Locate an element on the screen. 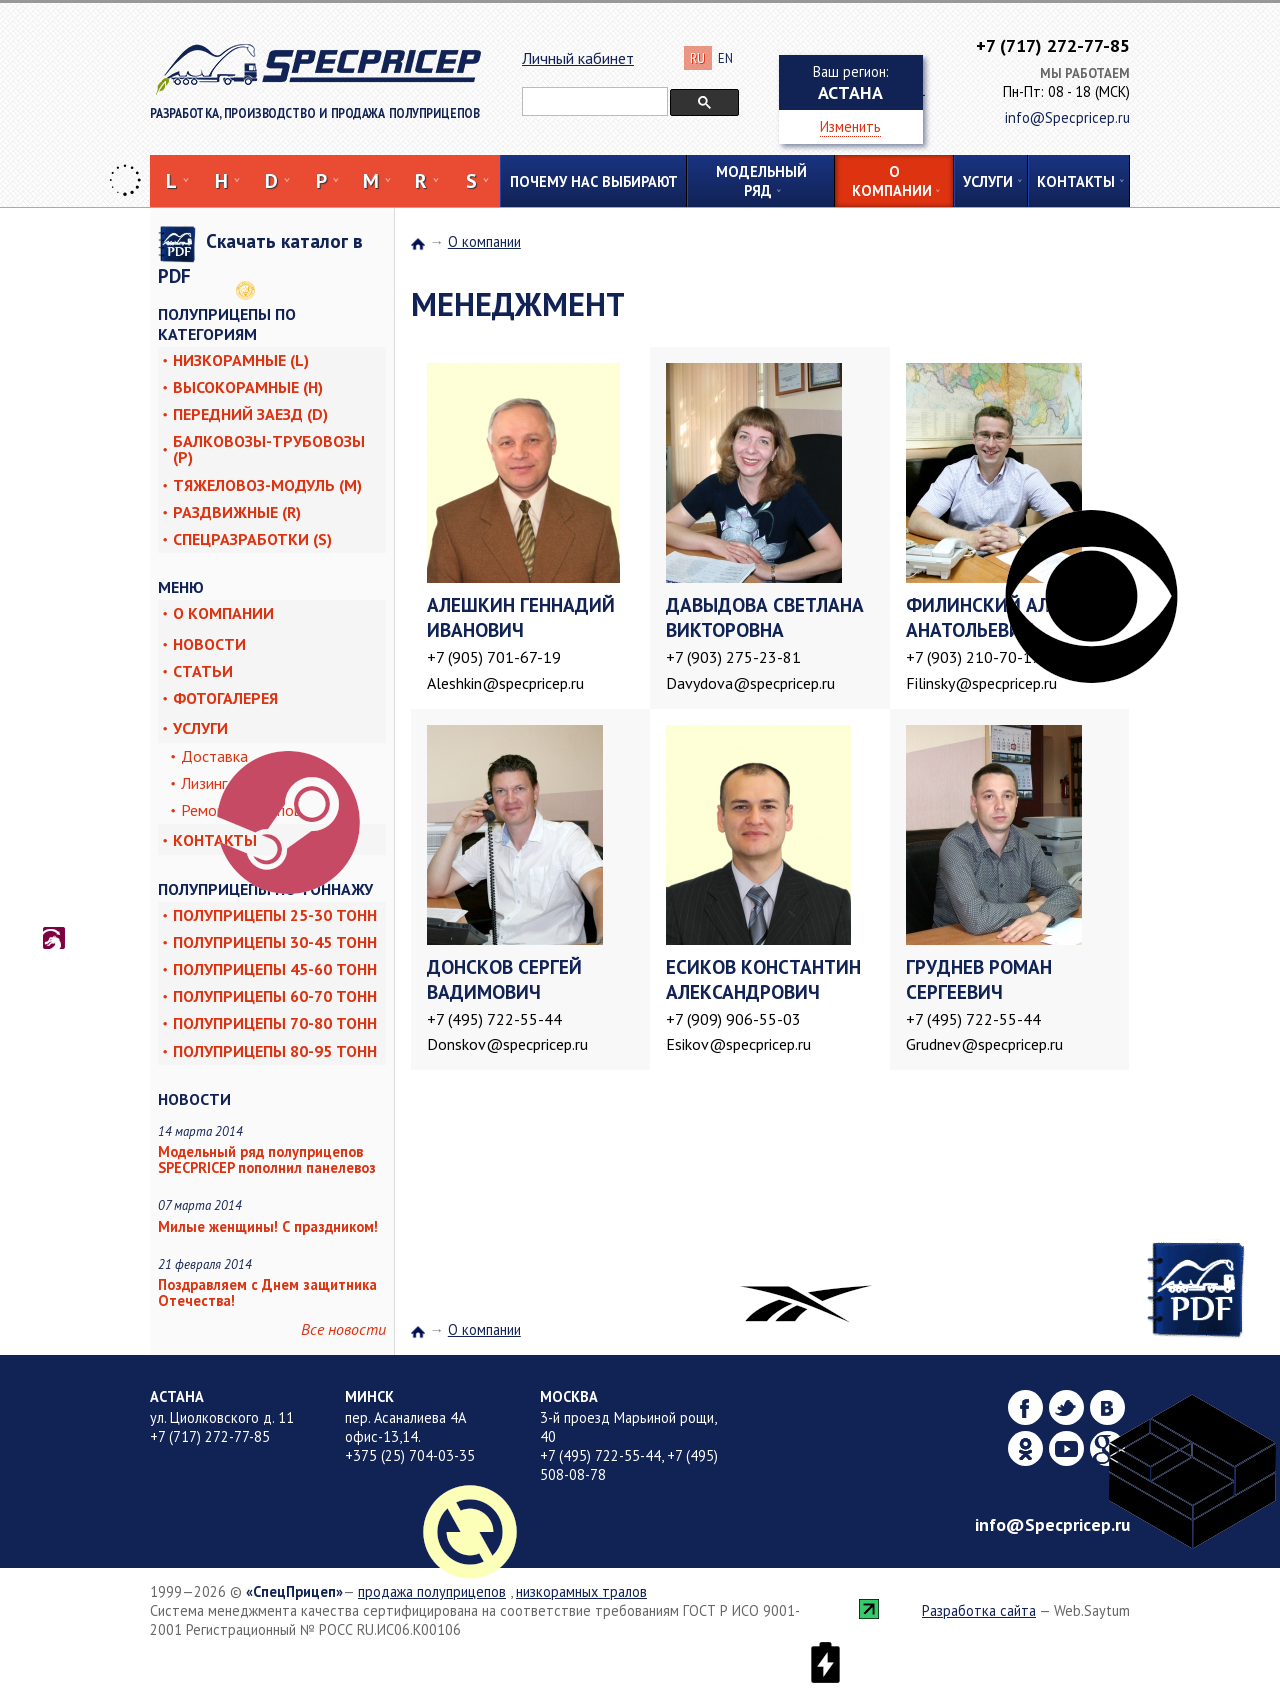 The image size is (1280, 1689). battery charging status indicator is located at coordinates (825, 1662).